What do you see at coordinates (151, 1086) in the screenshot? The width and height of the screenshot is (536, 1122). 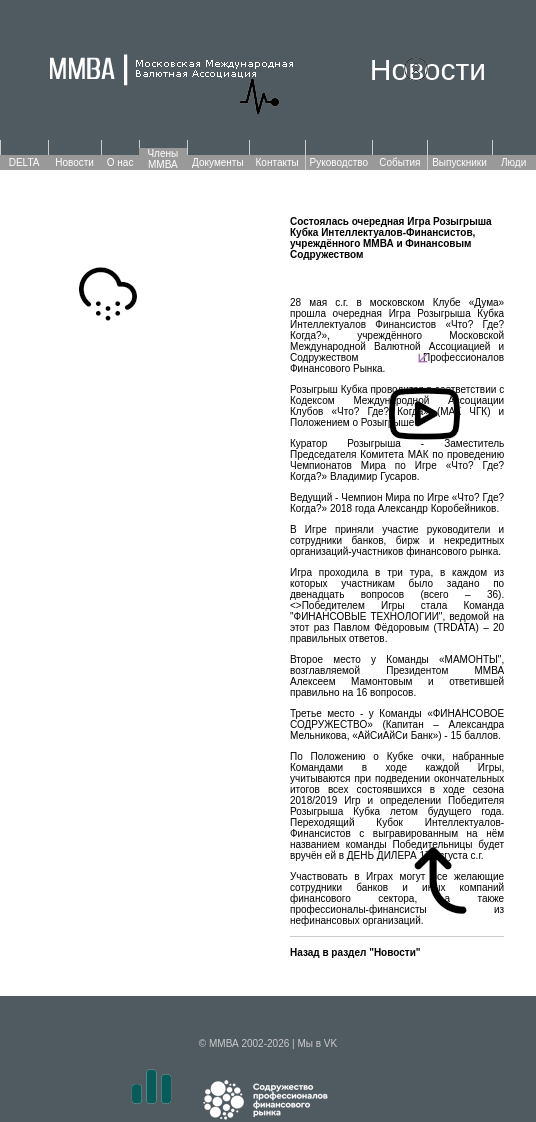 I see `view analytics or statistics` at bounding box center [151, 1086].